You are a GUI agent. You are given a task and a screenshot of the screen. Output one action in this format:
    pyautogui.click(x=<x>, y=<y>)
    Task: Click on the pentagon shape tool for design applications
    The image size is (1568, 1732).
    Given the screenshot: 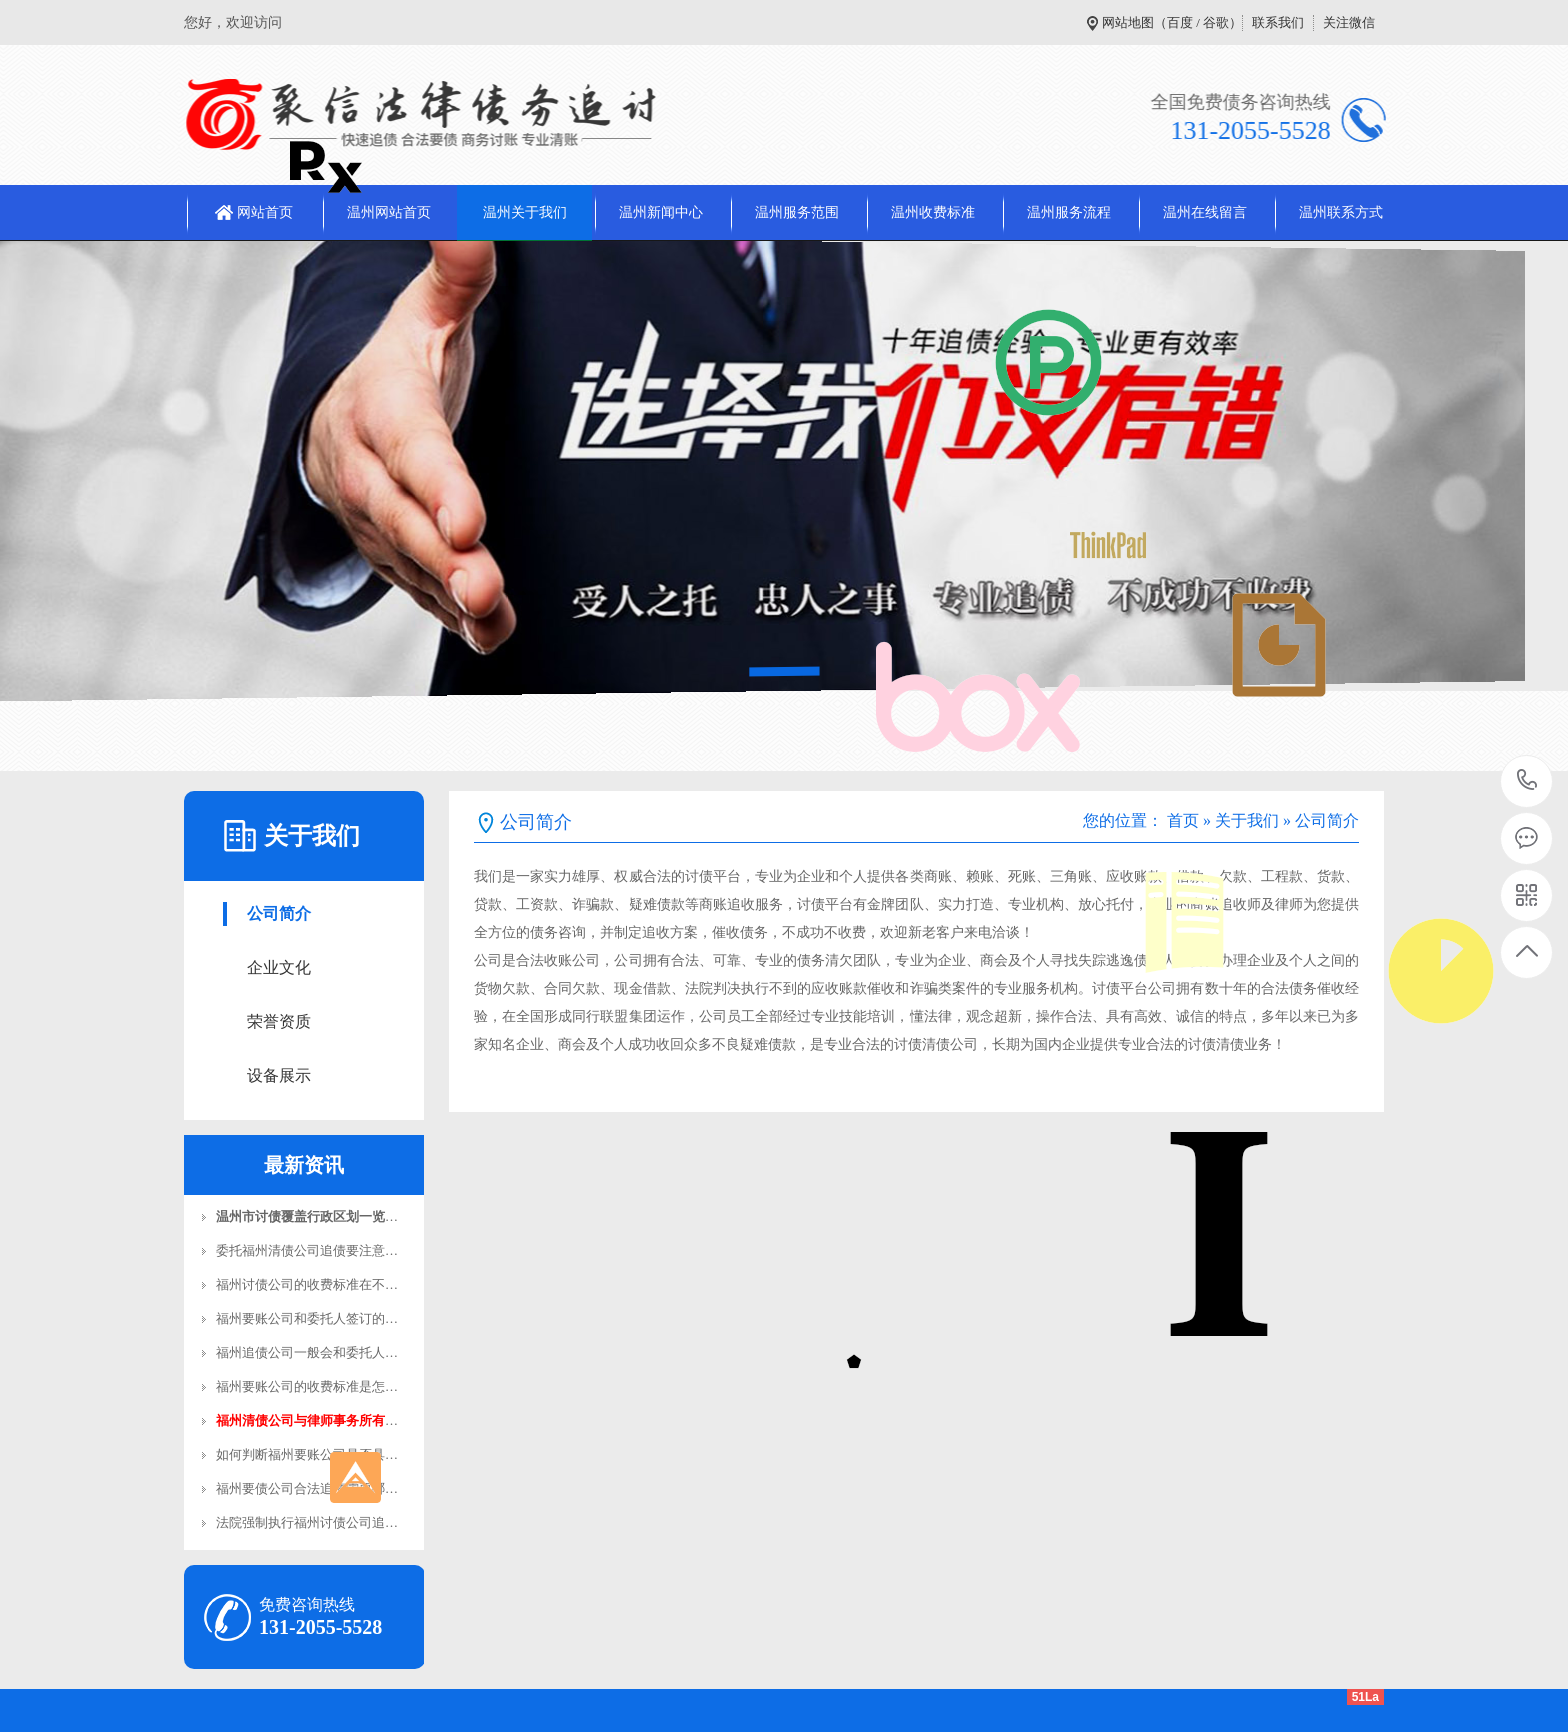 What is the action you would take?
    pyautogui.click(x=854, y=1362)
    